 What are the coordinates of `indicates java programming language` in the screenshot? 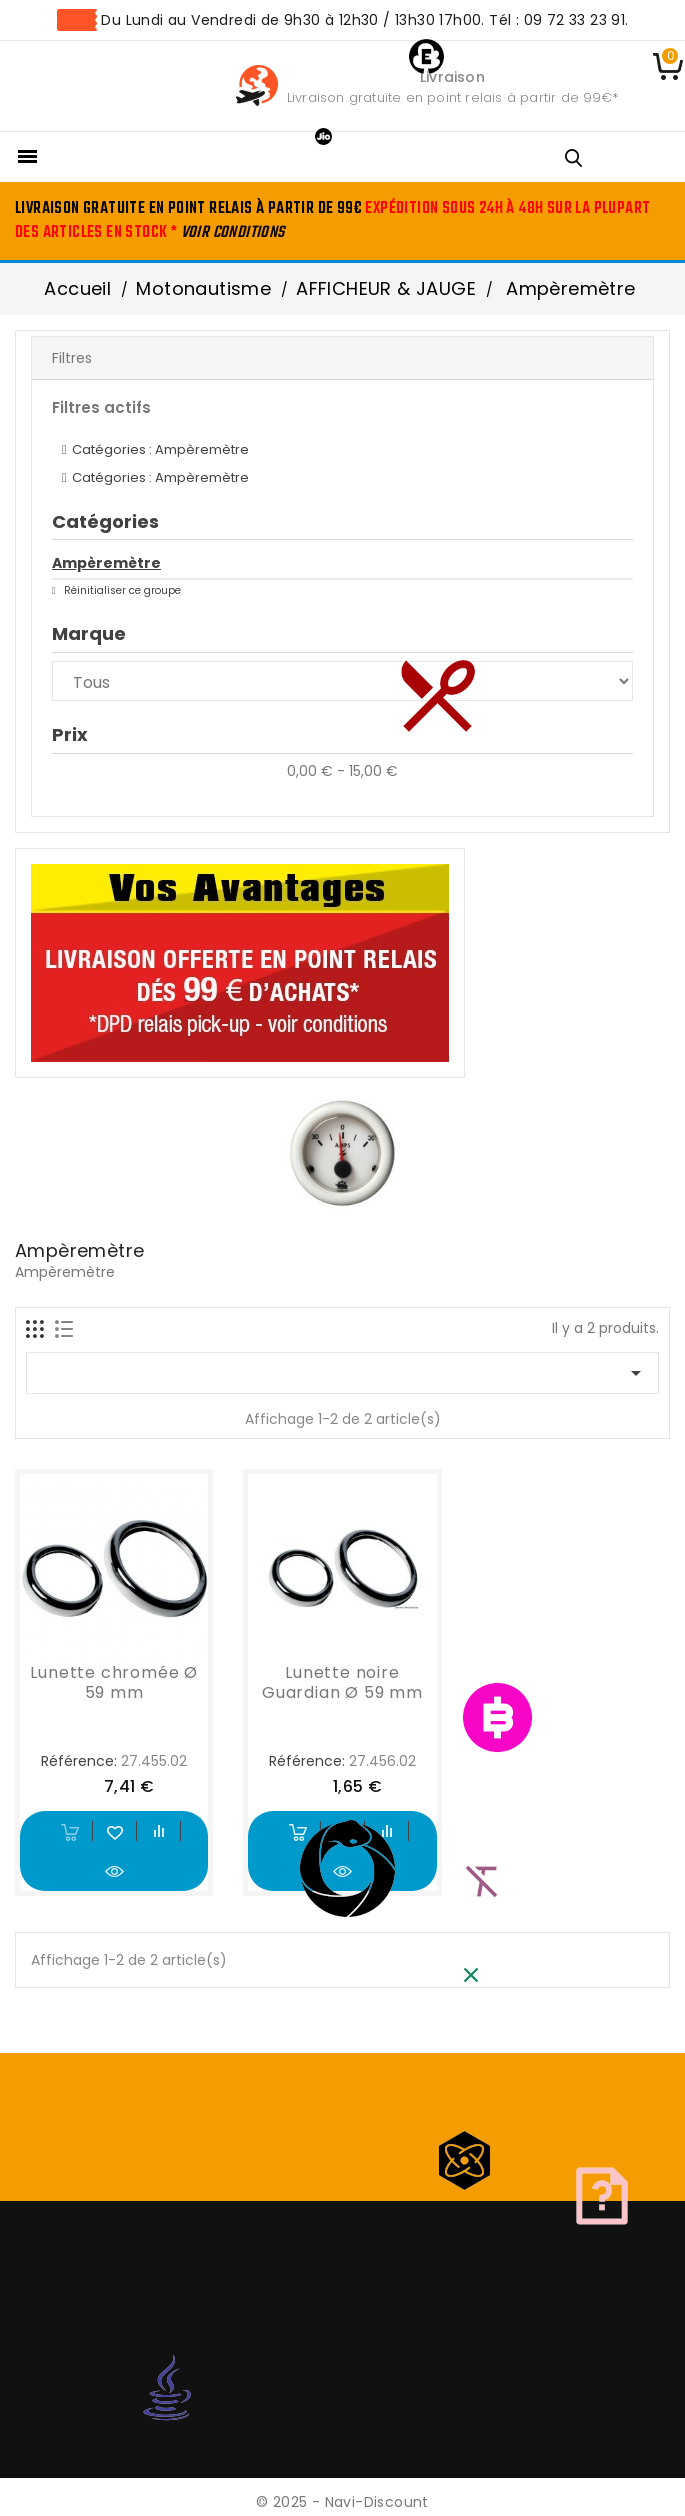 It's located at (168, 2390).